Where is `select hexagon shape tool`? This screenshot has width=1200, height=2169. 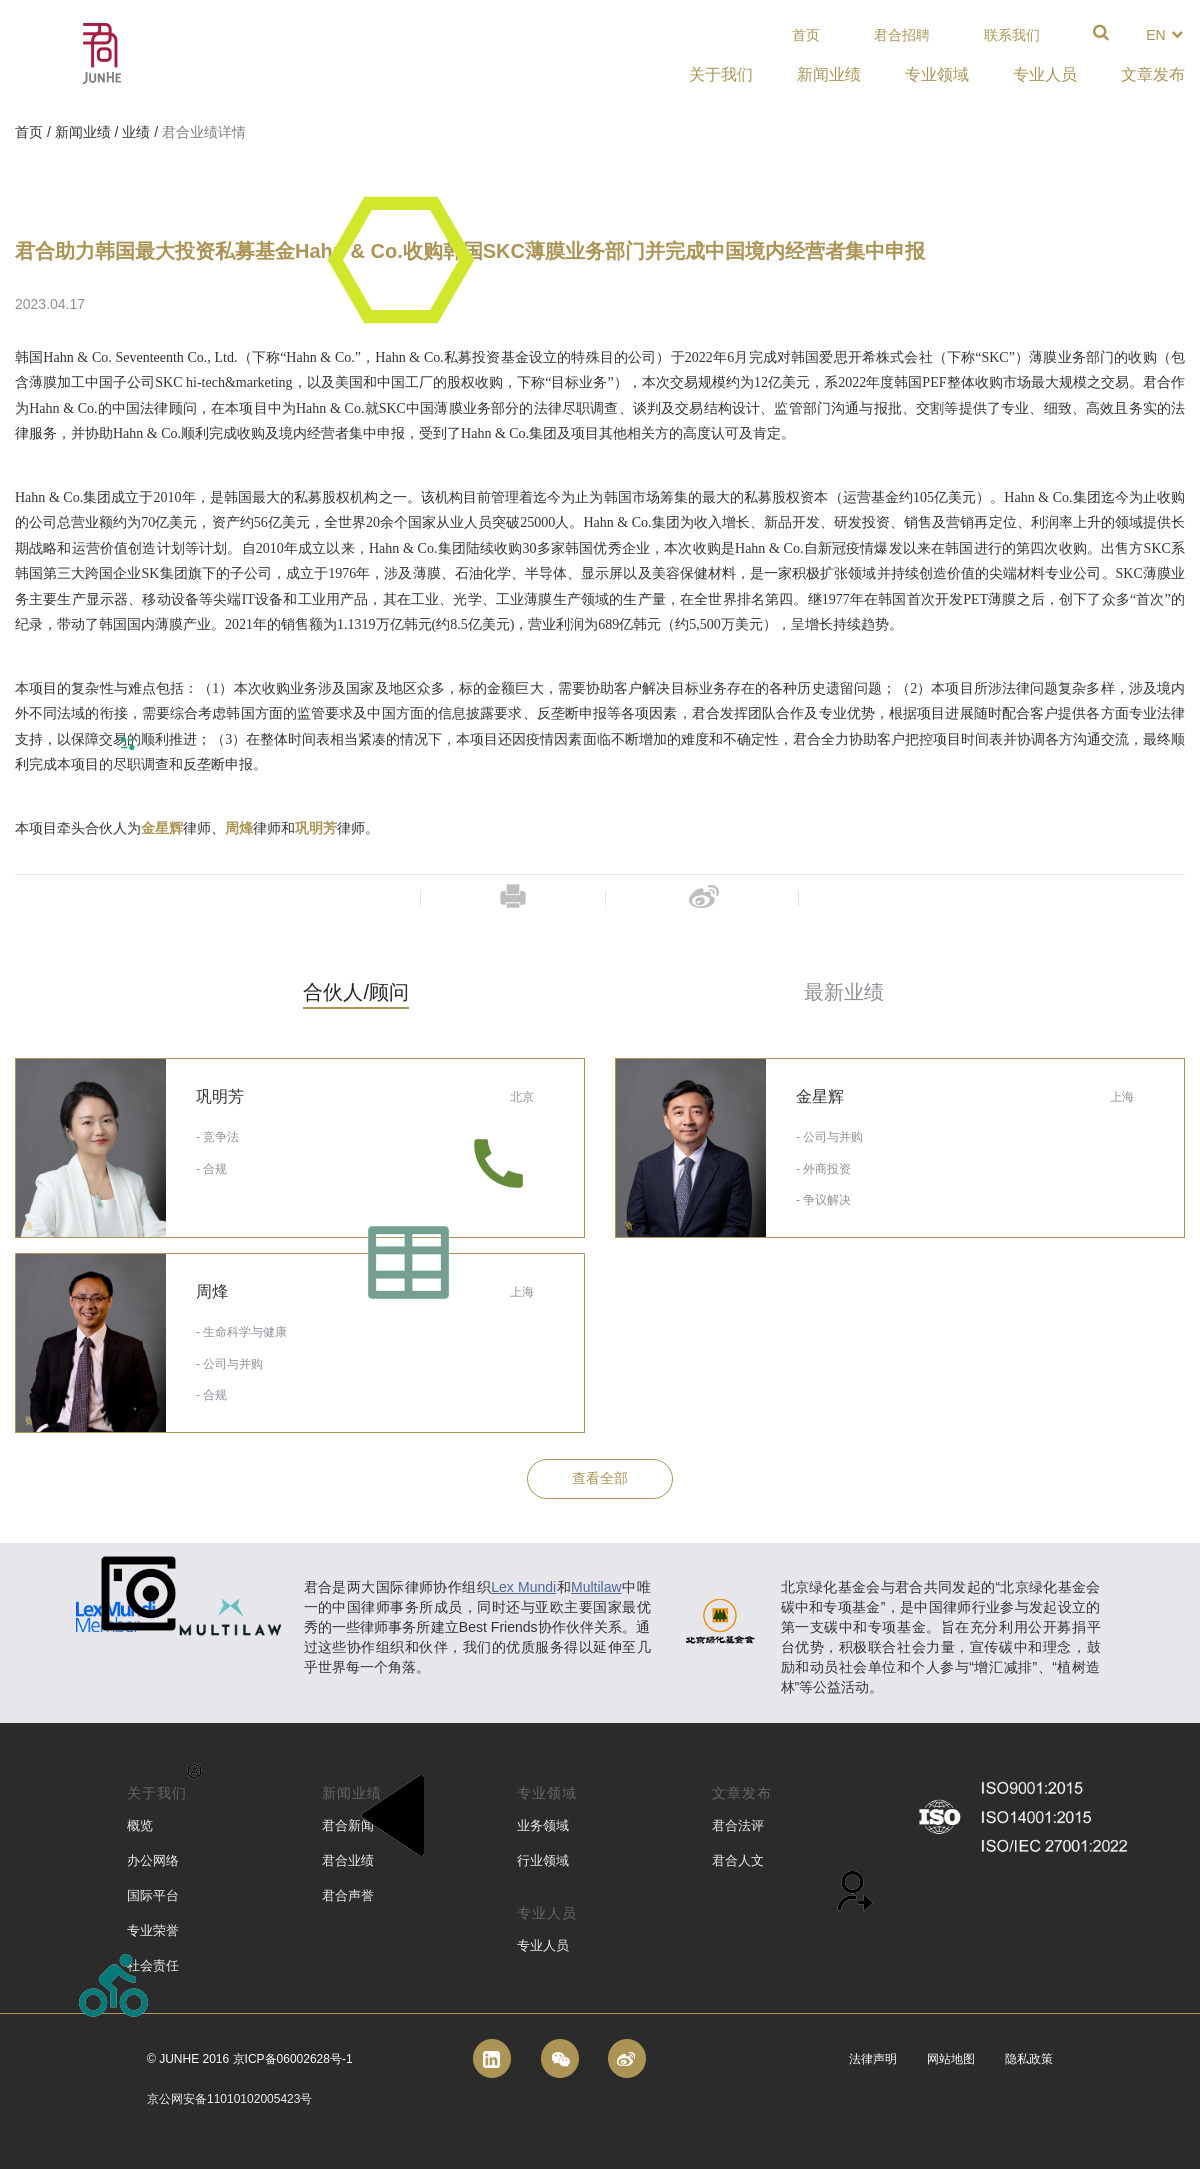
select hexagon shape tool is located at coordinates (401, 260).